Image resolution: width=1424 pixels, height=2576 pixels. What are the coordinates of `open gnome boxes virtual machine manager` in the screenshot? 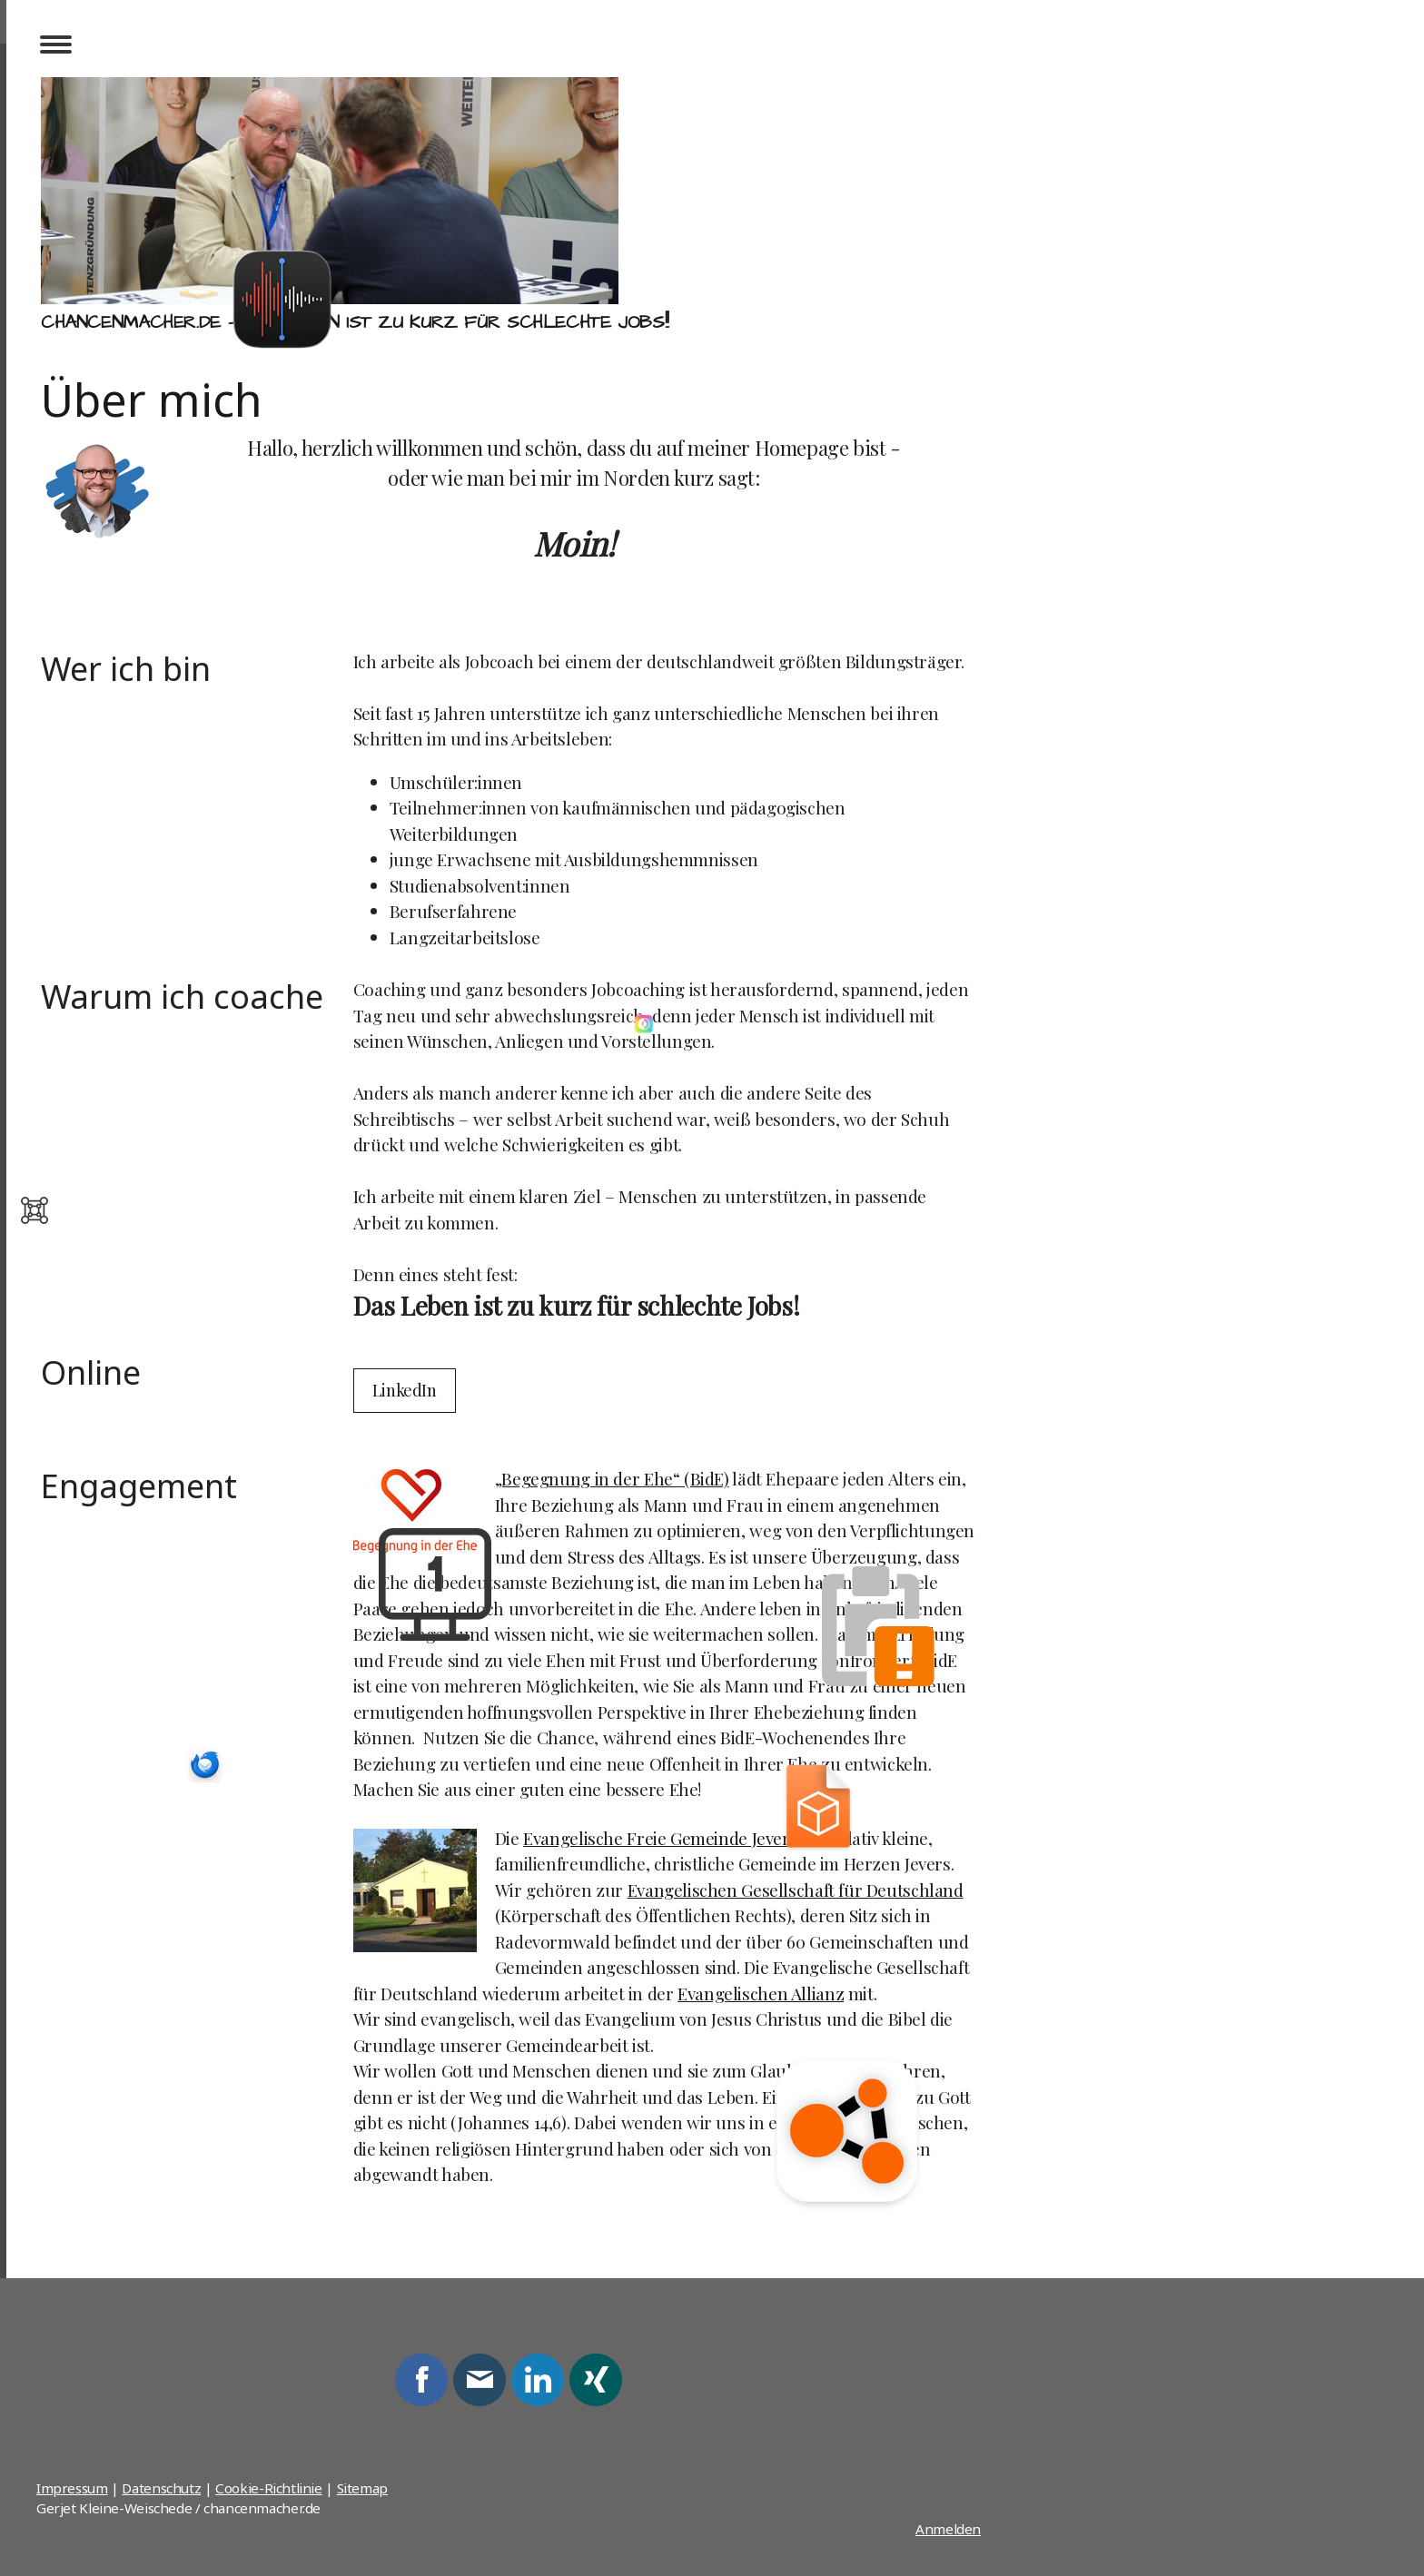 It's located at (35, 1210).